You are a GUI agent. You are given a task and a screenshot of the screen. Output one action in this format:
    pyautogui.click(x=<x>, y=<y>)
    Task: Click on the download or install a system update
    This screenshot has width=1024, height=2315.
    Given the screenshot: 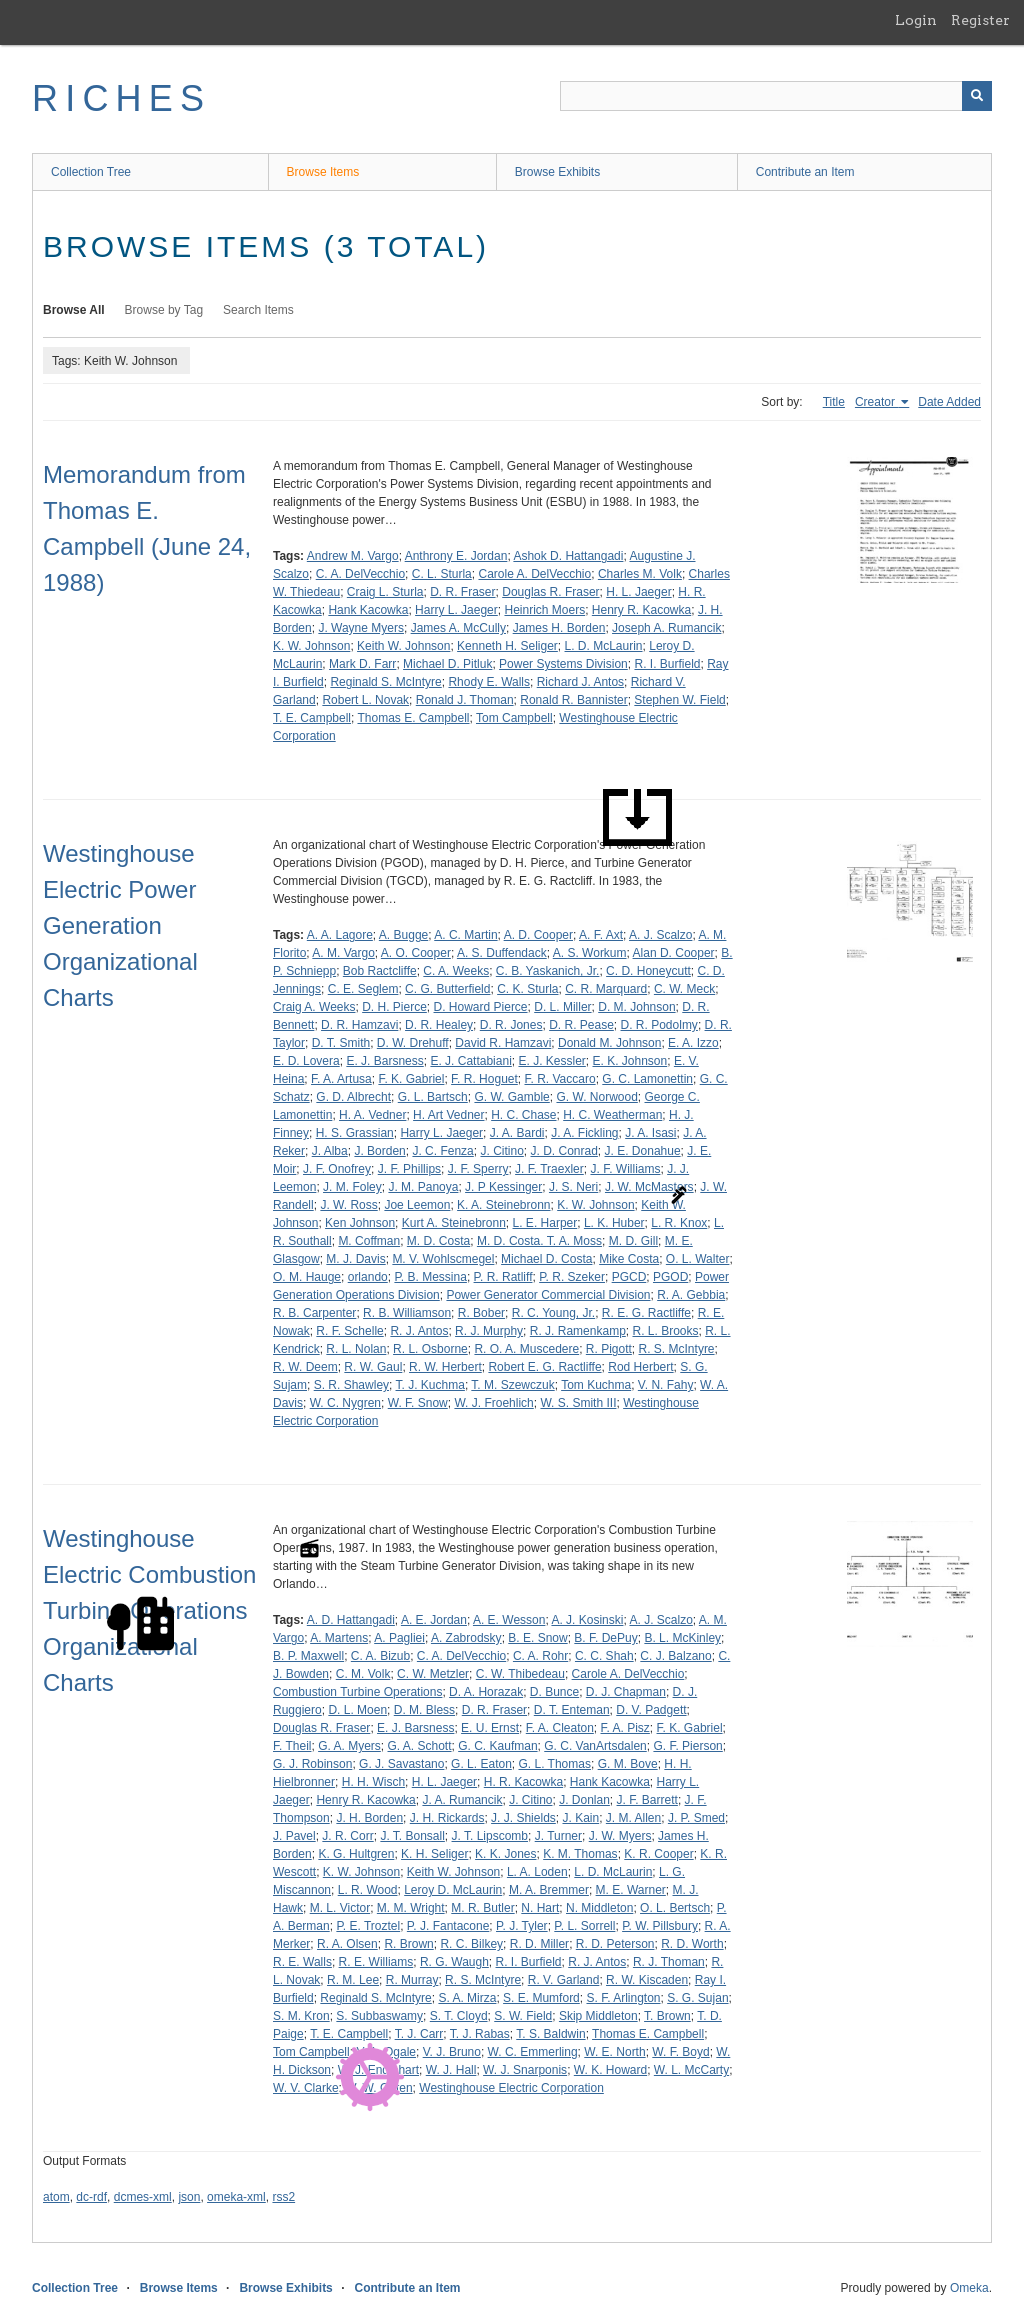 What is the action you would take?
    pyautogui.click(x=637, y=817)
    